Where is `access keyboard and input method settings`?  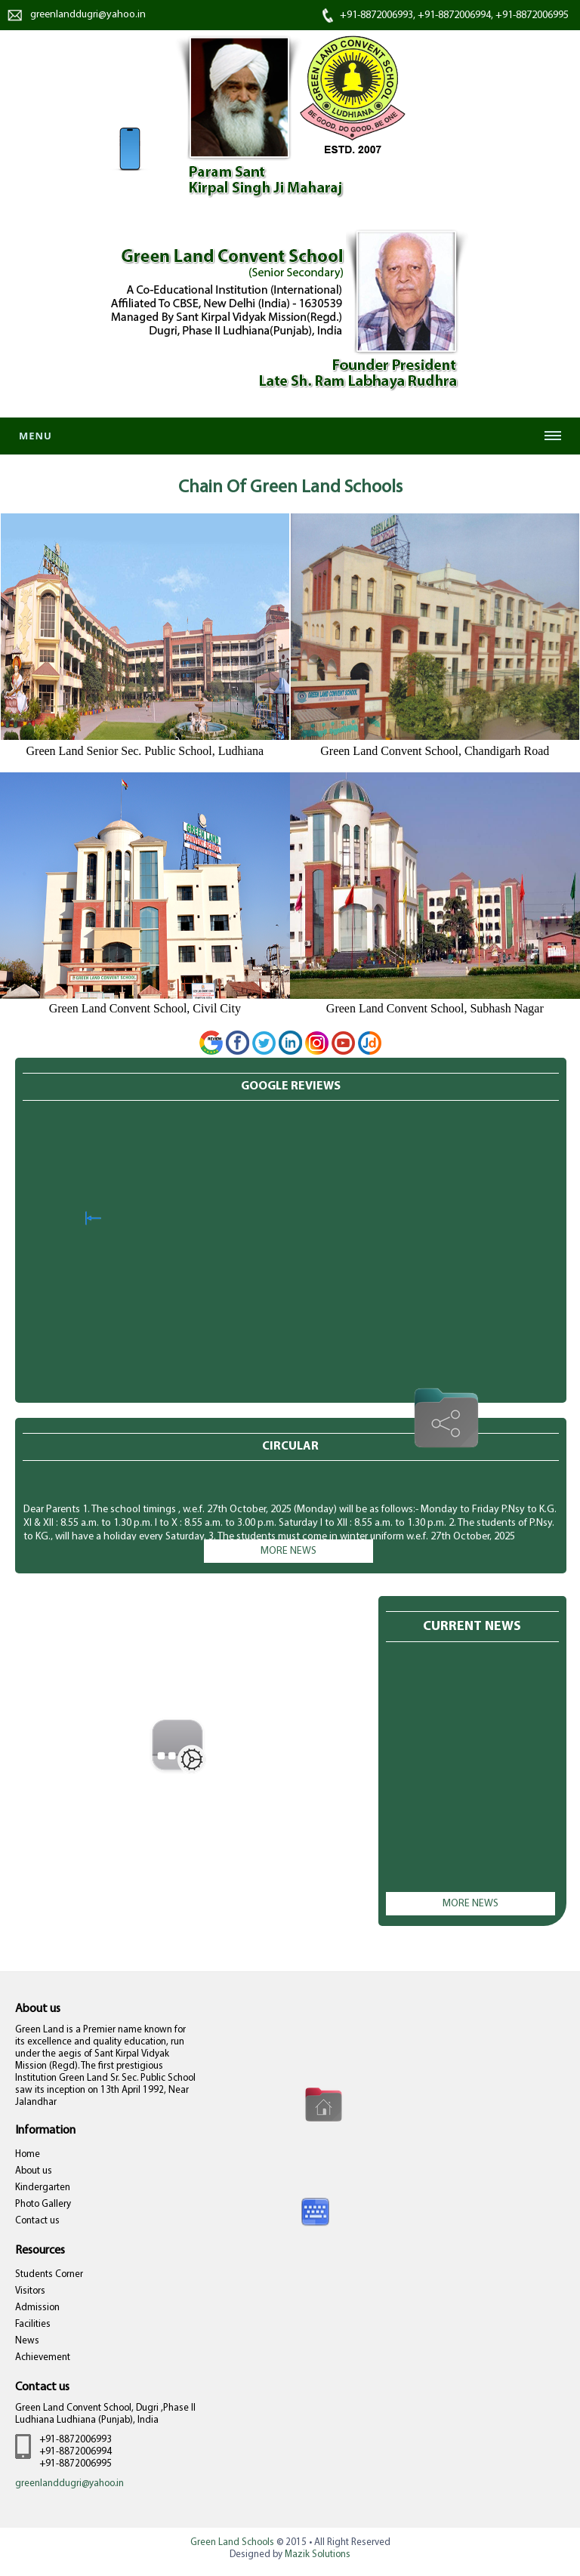
access keyboard and input method settings is located at coordinates (315, 2211).